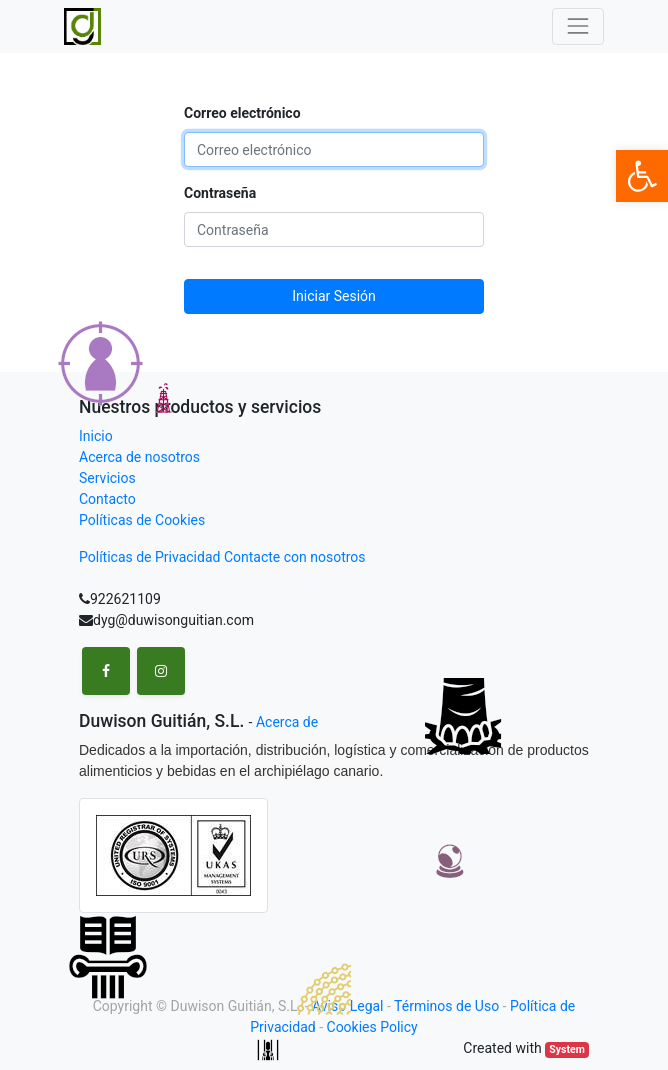 This screenshot has width=668, height=1070. Describe the element at coordinates (463, 716) in the screenshot. I see `perform a stomp attack` at that location.